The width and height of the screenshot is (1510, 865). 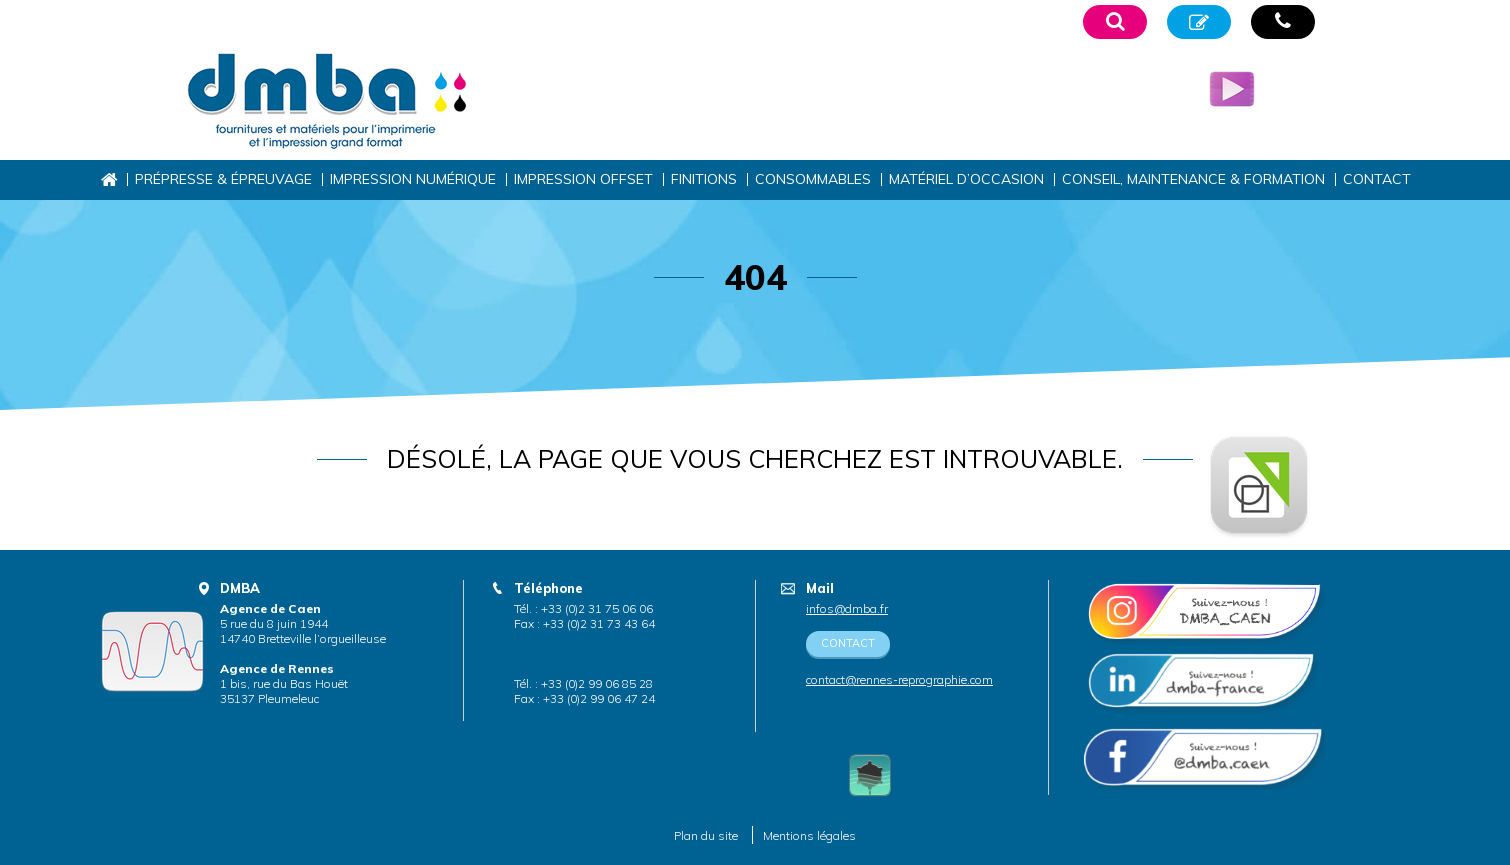 I want to click on launch gnome mines game, so click(x=870, y=775).